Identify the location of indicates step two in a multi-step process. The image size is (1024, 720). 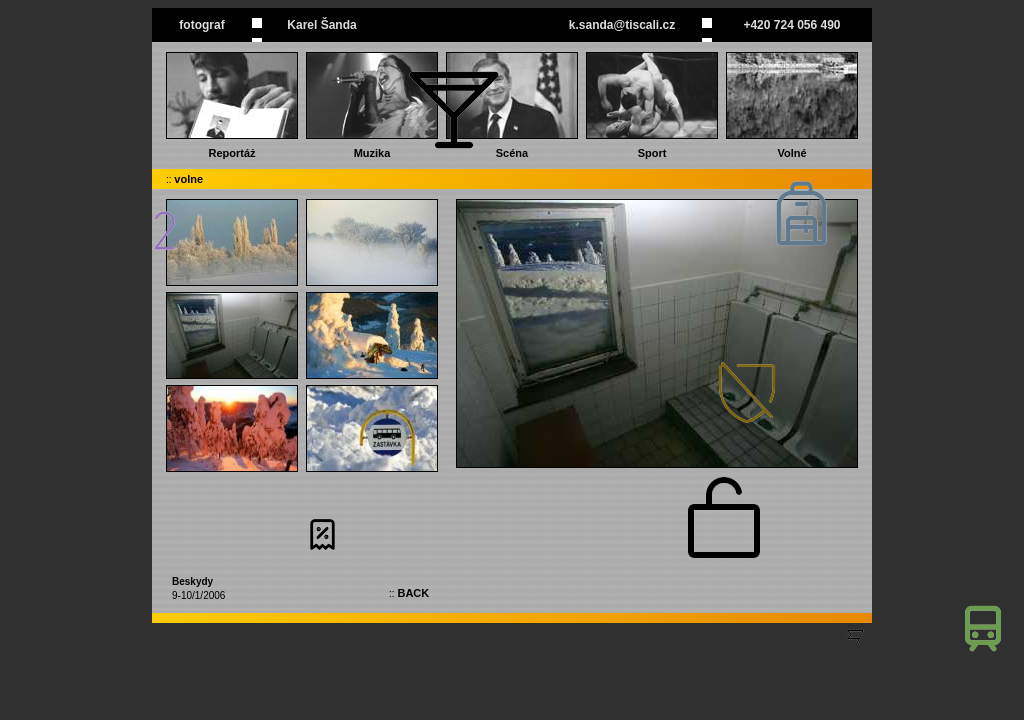
(164, 230).